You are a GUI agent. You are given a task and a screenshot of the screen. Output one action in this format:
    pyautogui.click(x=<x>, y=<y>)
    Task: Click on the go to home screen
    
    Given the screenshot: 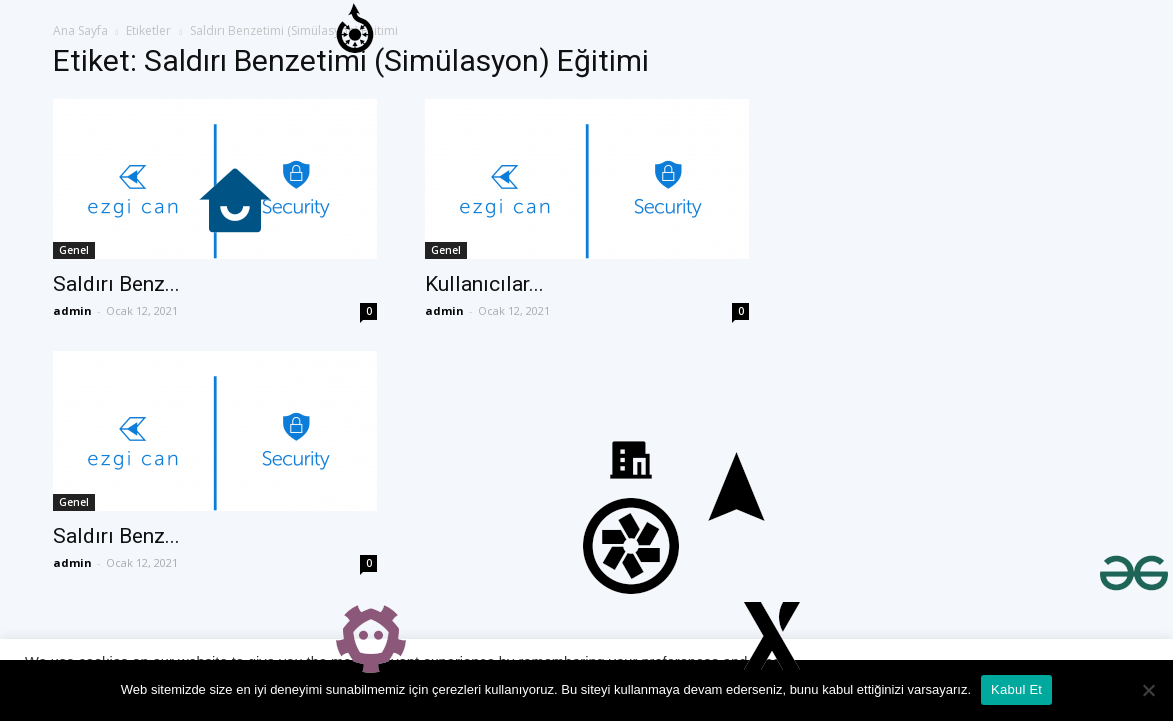 What is the action you would take?
    pyautogui.click(x=235, y=203)
    